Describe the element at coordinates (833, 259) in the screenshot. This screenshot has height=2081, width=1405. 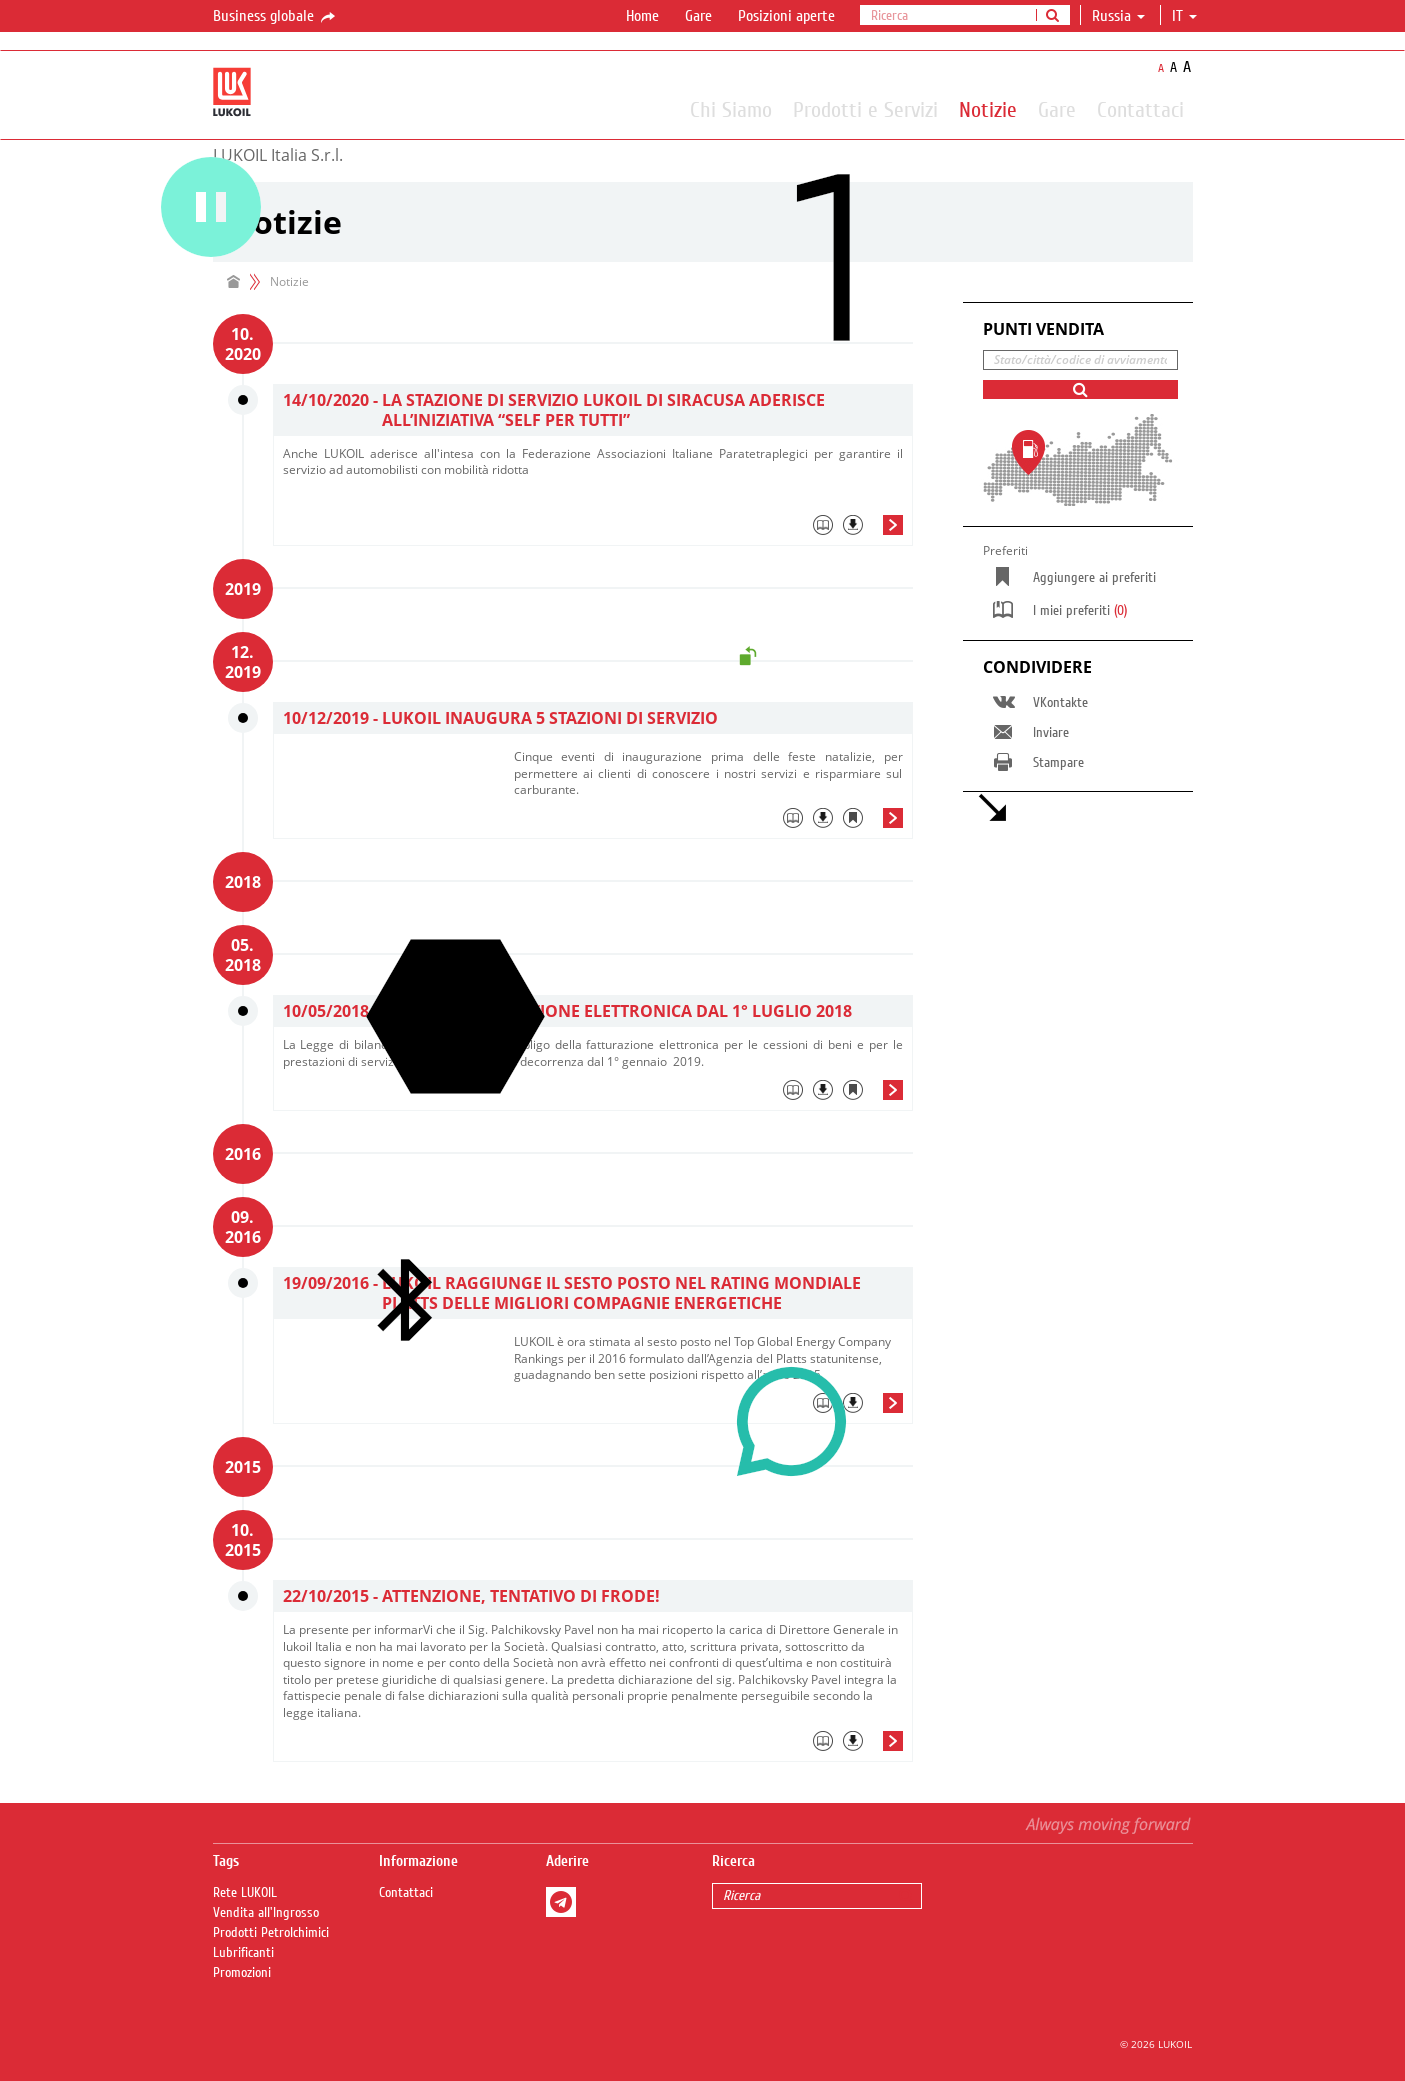
I see `indicates first item or top priority` at that location.